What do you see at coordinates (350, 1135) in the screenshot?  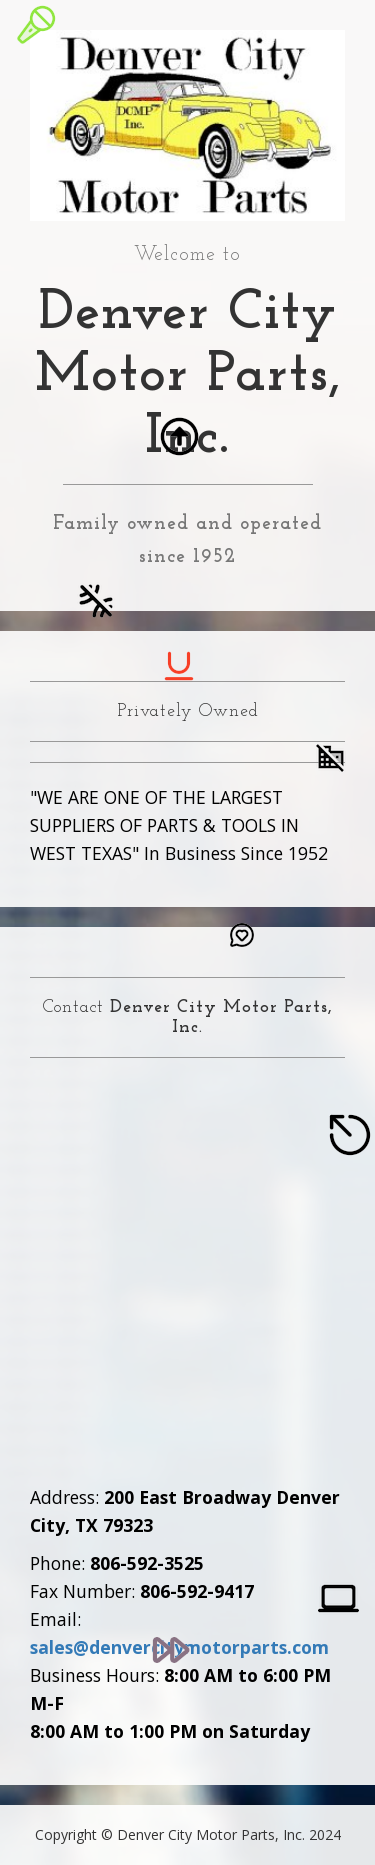 I see `navigate back or return to previous screen` at bounding box center [350, 1135].